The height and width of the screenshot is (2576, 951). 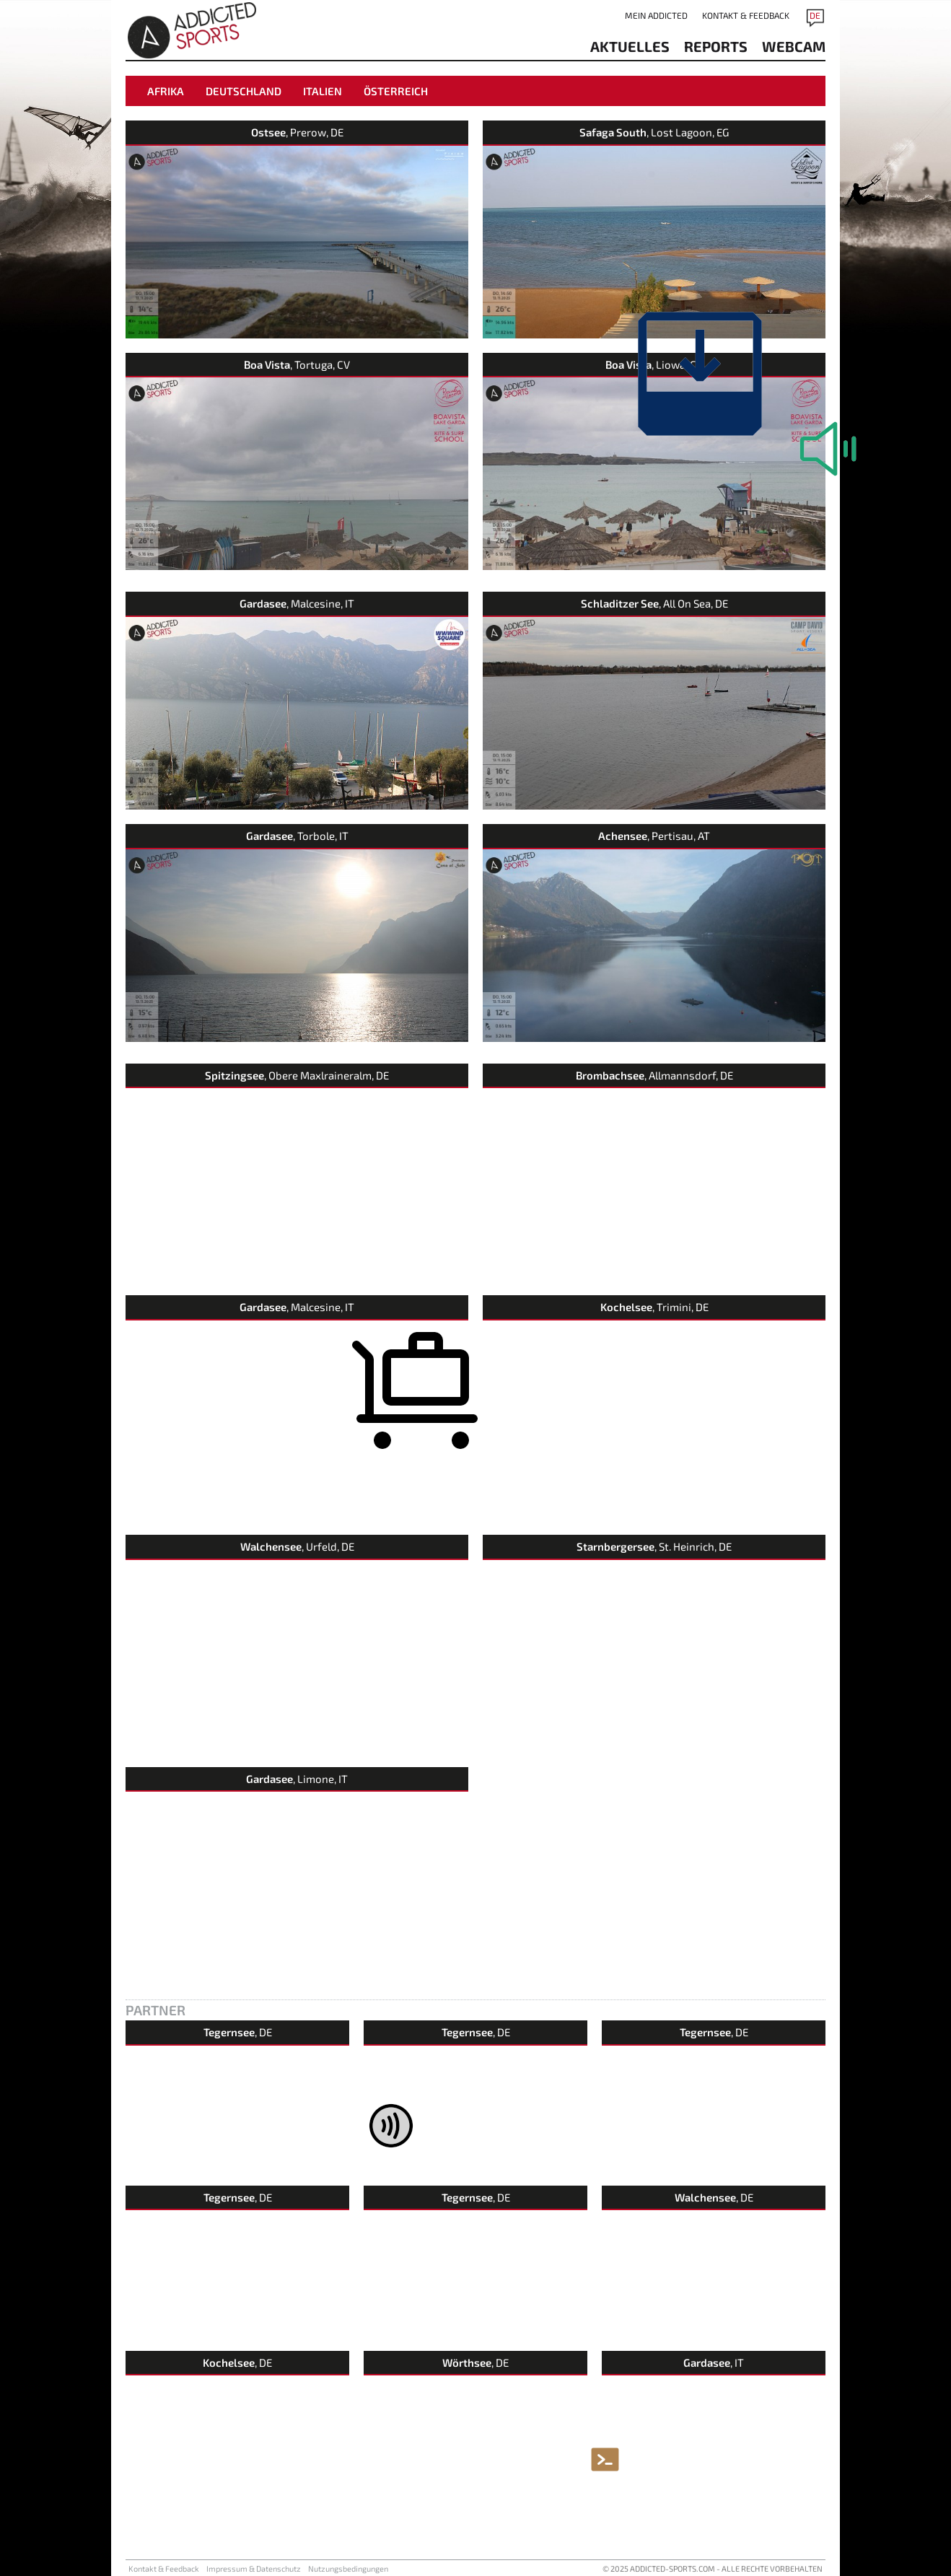 I want to click on access luggage or baggage services, so click(x=413, y=1388).